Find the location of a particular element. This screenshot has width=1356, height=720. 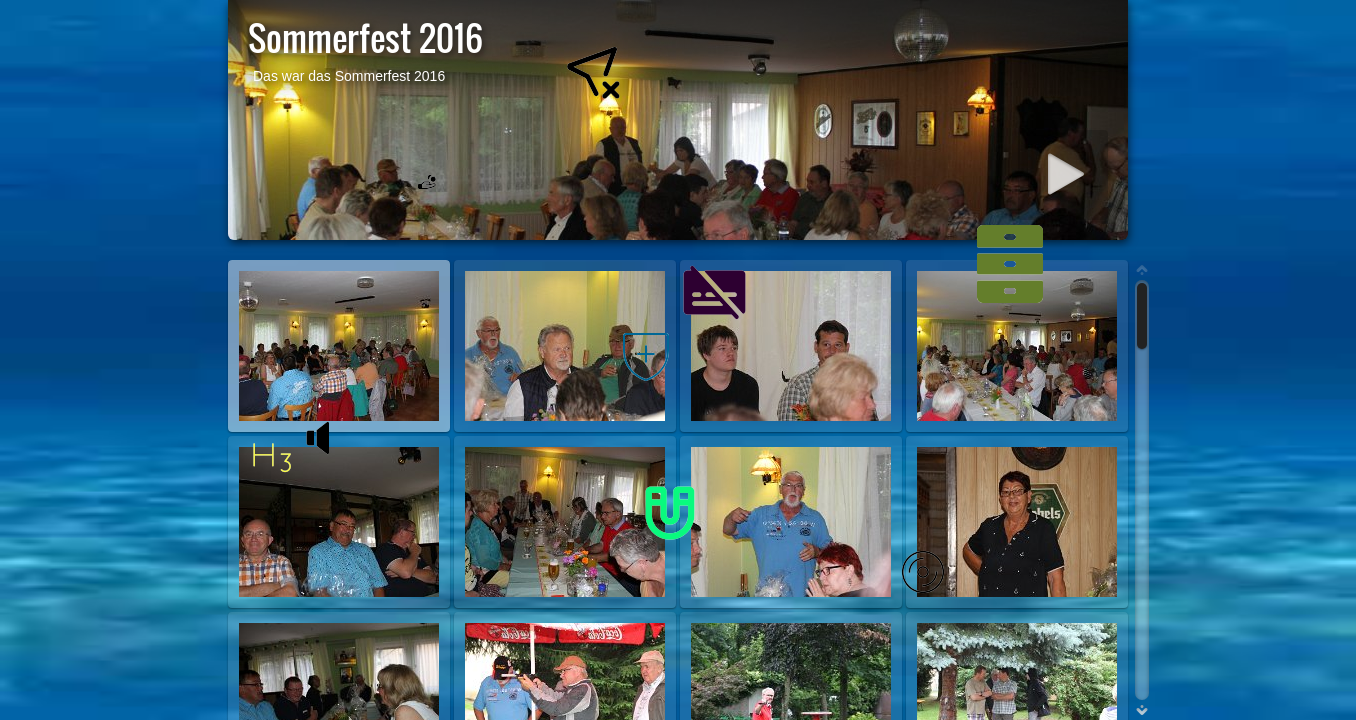

format text as heading level 3 is located at coordinates (270, 457).